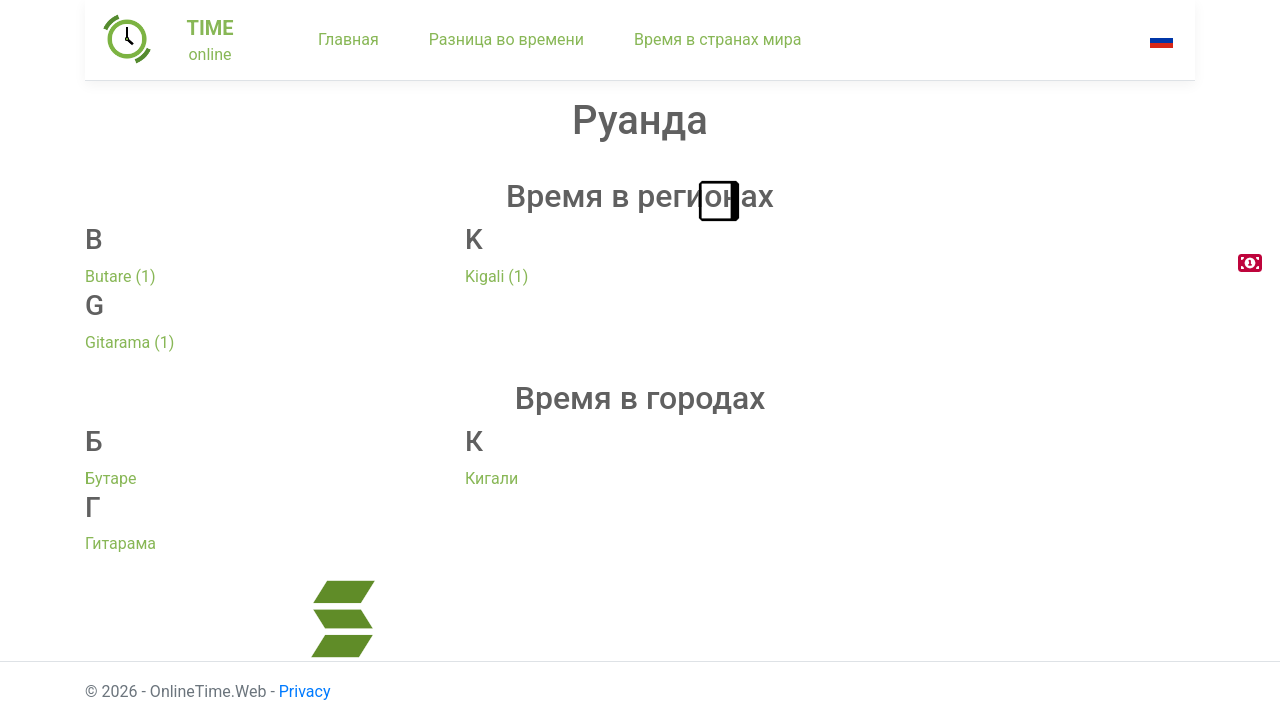 This screenshot has height=721, width=1280. Describe the element at coordinates (343, 619) in the screenshot. I see `view stacked layers or map overlays` at that location.